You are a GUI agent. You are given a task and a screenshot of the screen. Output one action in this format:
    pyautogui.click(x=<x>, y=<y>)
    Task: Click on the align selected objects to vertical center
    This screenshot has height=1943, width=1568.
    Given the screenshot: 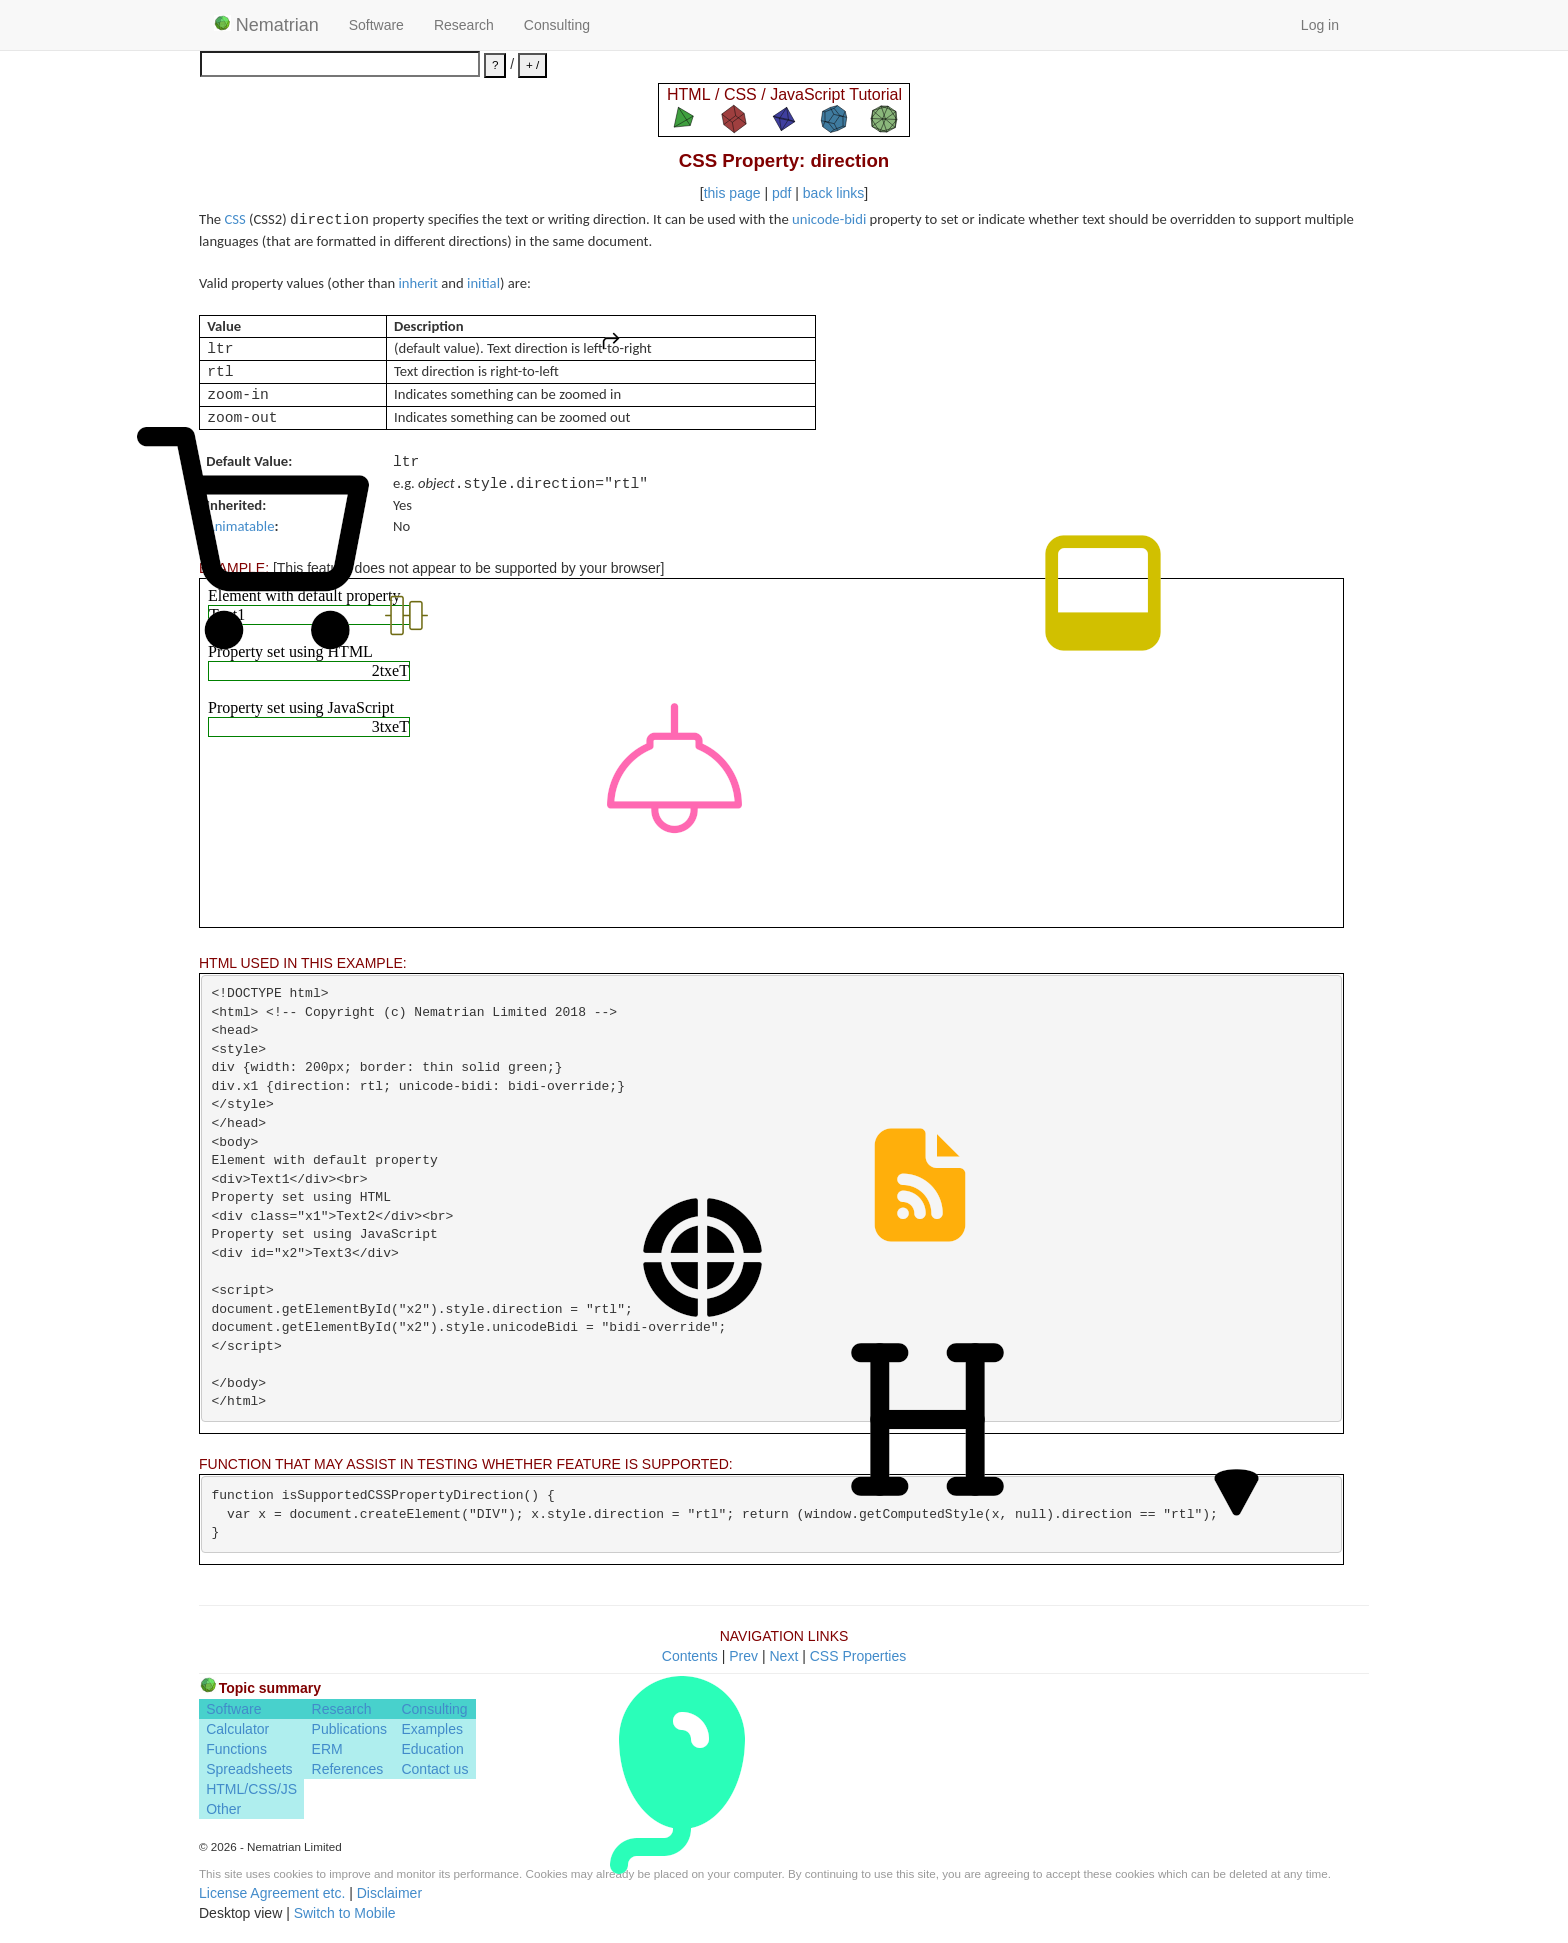 What is the action you would take?
    pyautogui.click(x=406, y=615)
    